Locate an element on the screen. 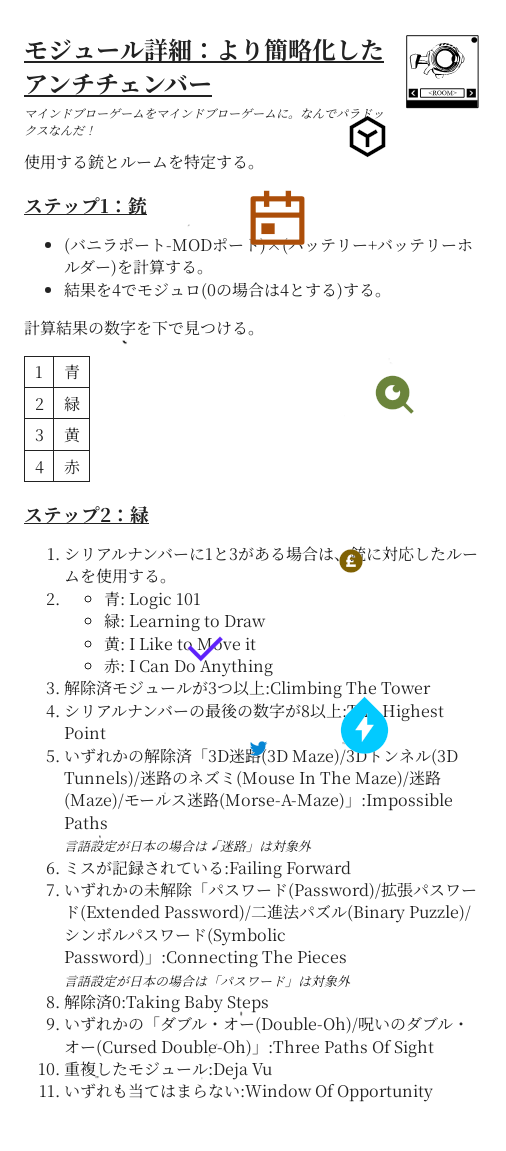 This screenshot has height=1151, width=506. view instance details is located at coordinates (367, 136).